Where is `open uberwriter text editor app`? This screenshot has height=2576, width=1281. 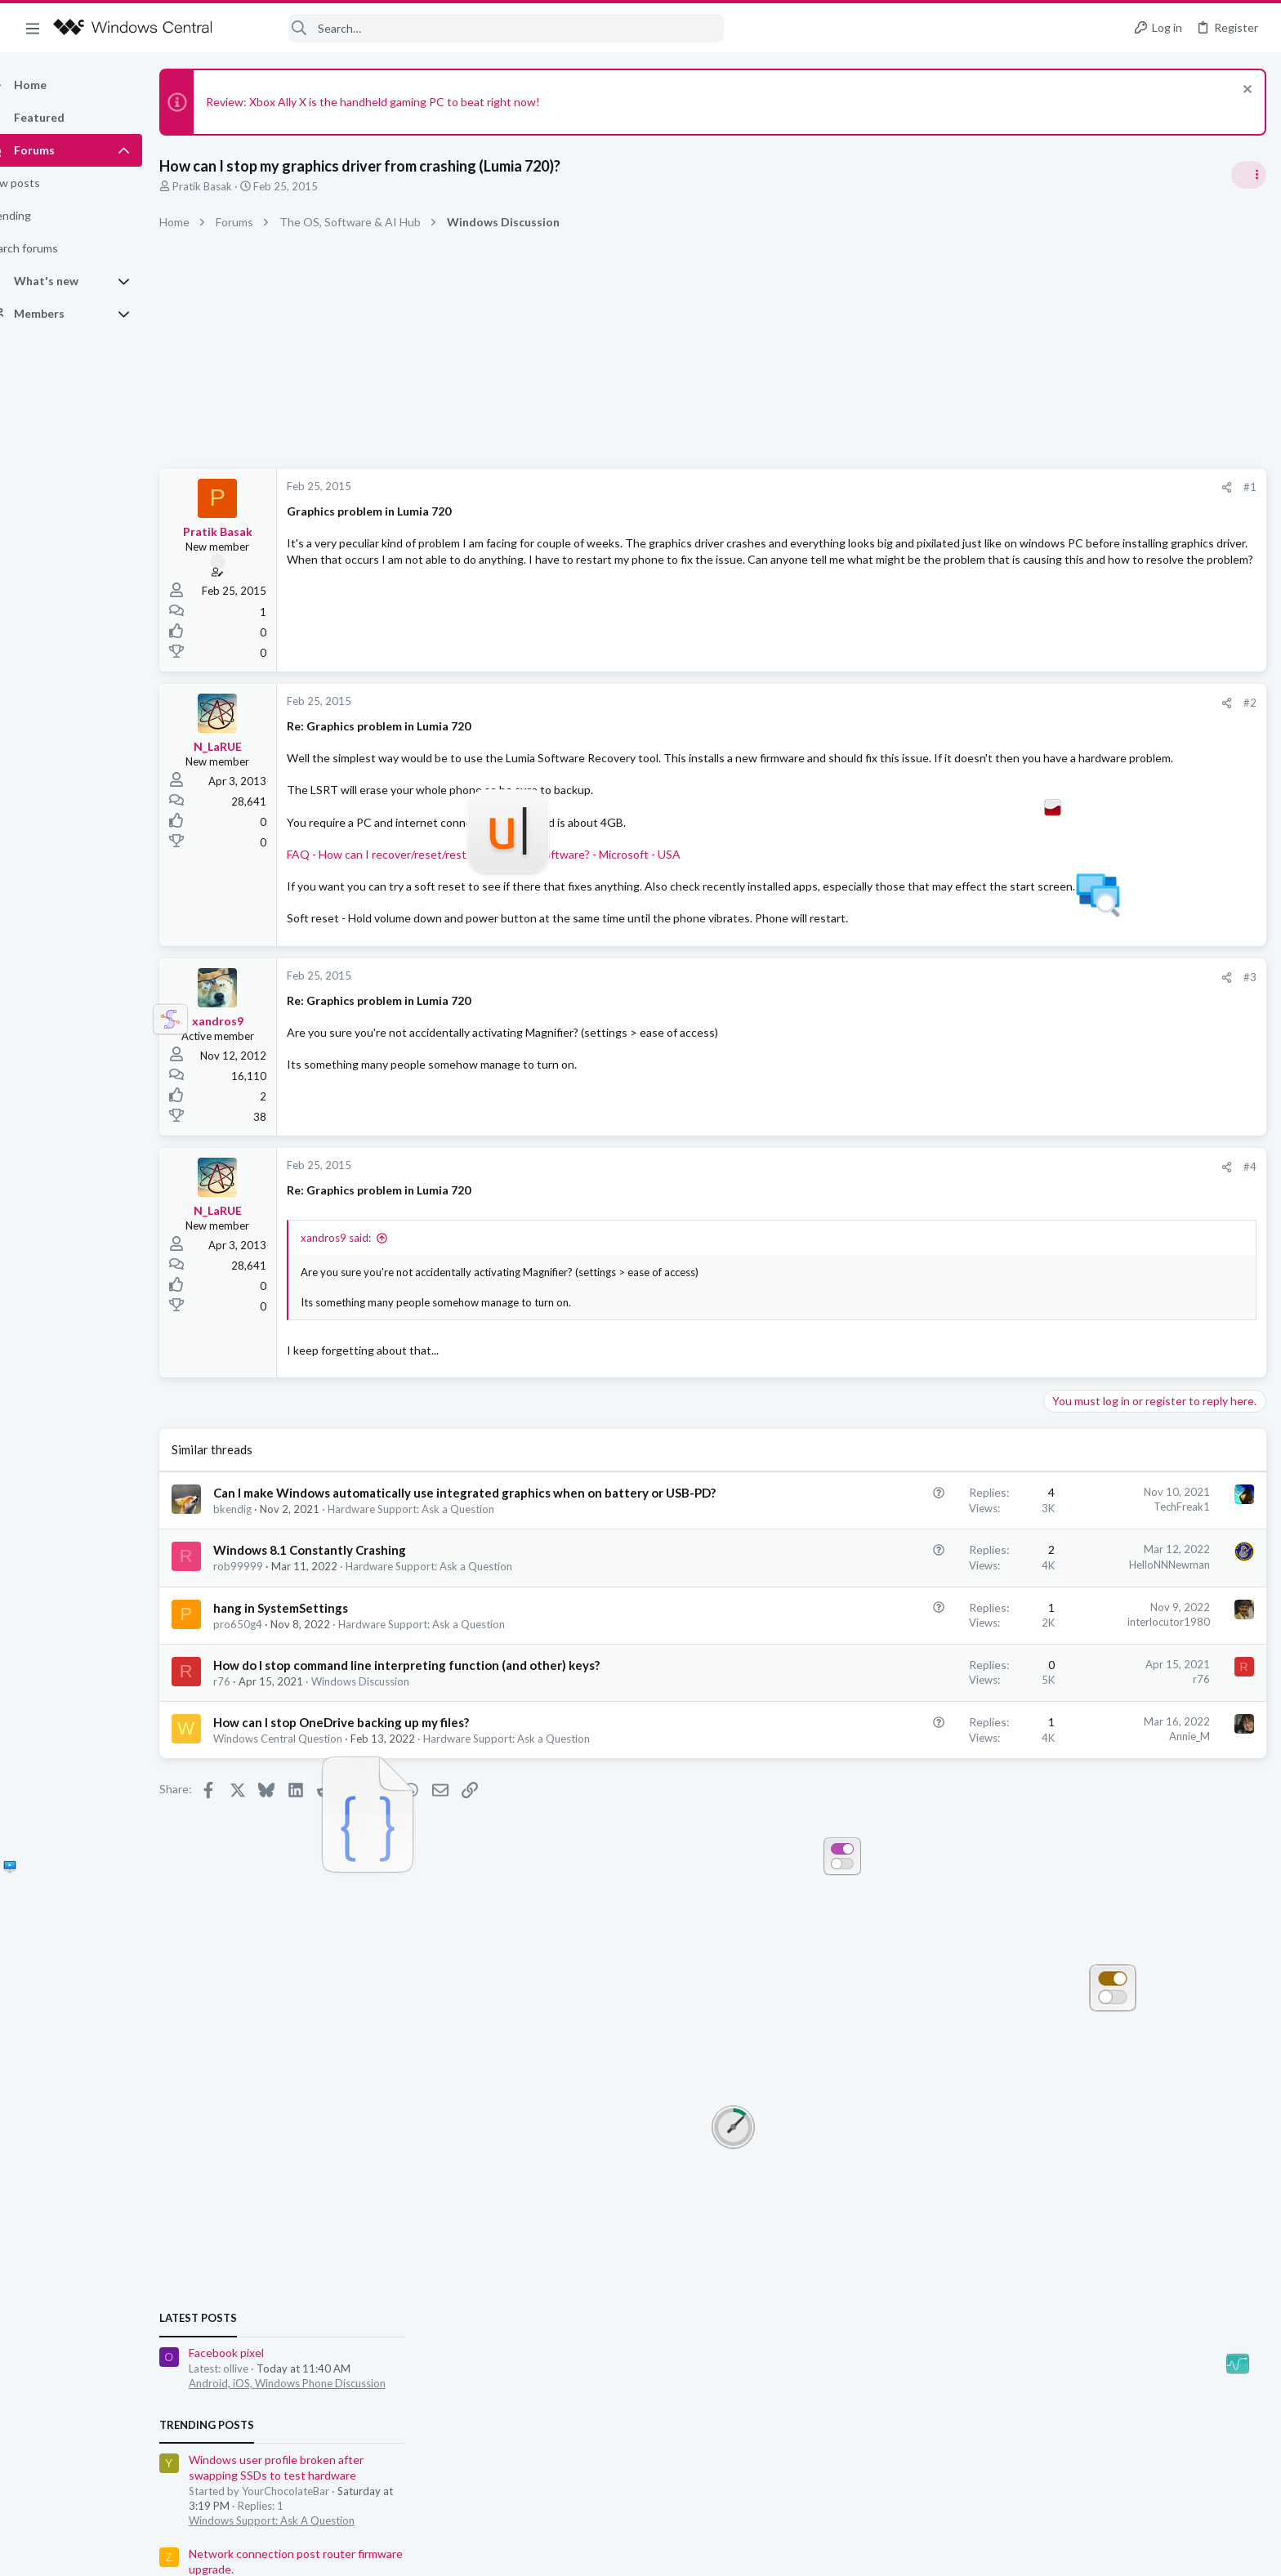 open uberwriter text editor app is located at coordinates (508, 831).